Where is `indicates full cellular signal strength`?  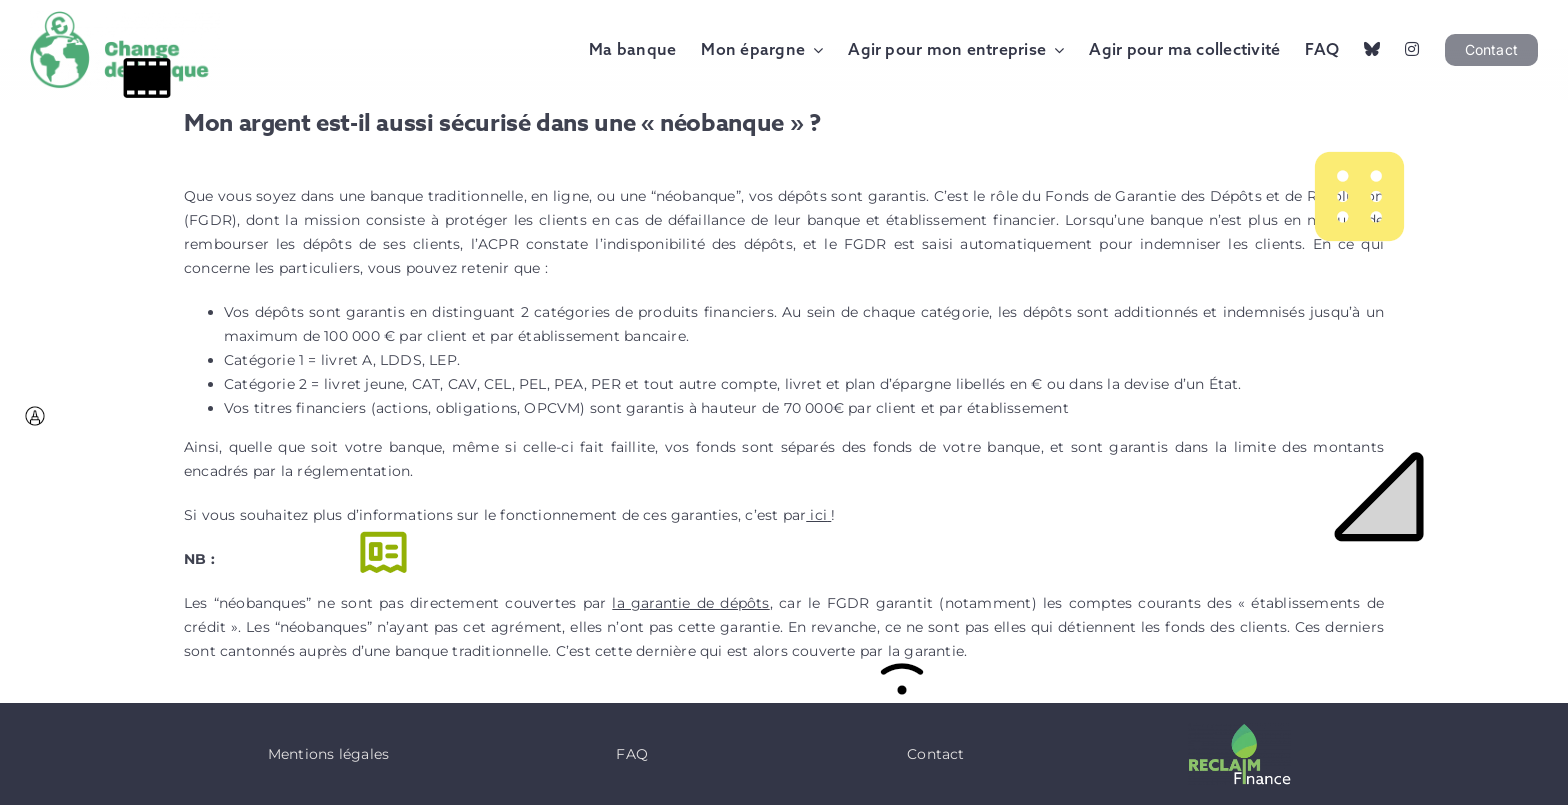 indicates full cellular signal strength is located at coordinates (1386, 500).